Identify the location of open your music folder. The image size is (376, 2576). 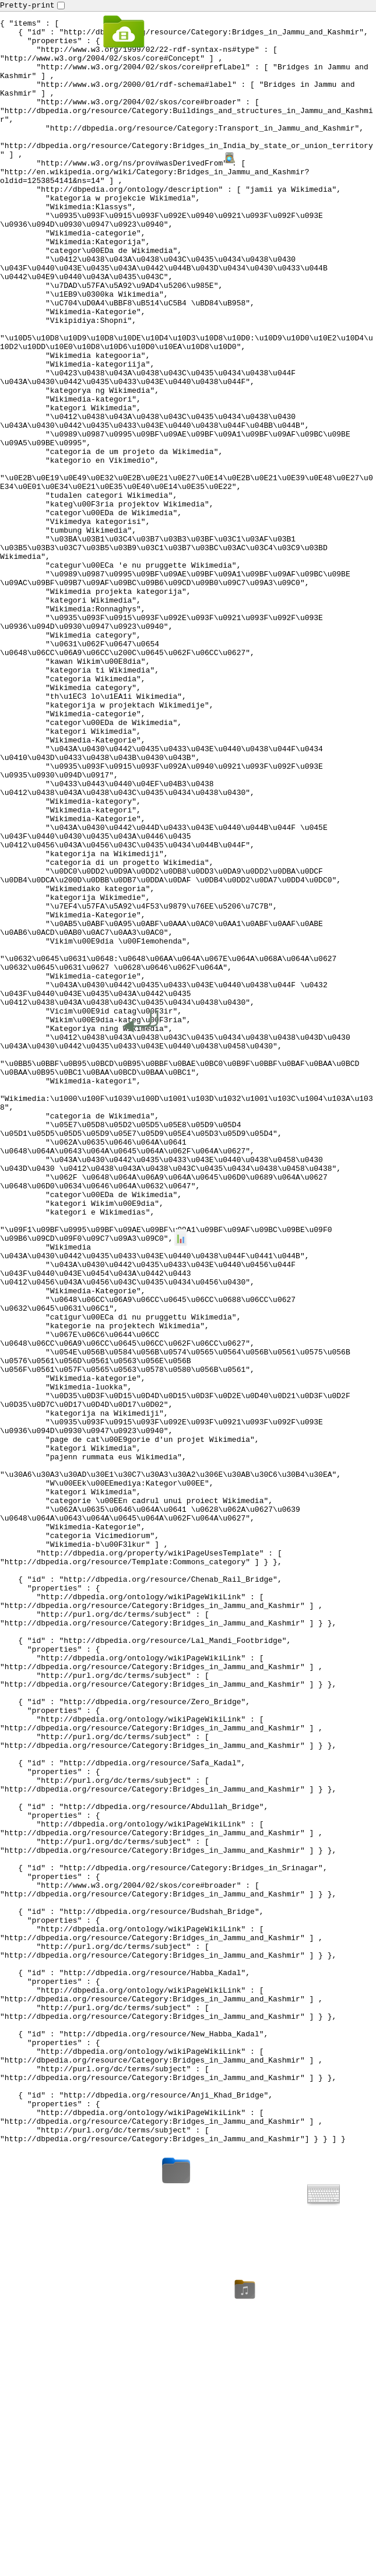
(245, 2289).